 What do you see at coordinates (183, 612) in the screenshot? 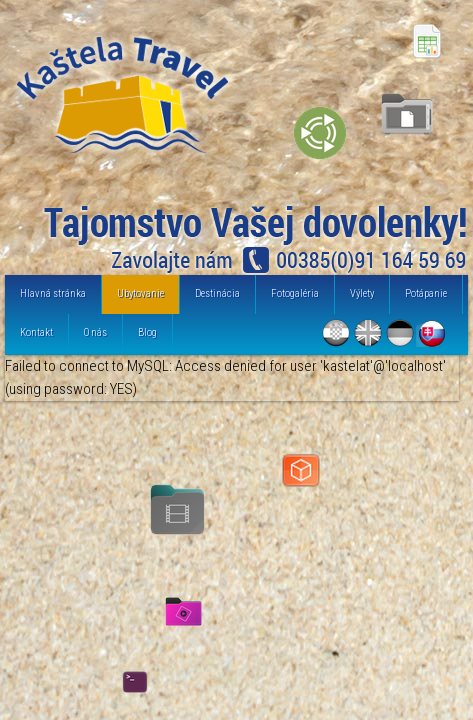
I see `open Adobe Premiere Elements project folder` at bounding box center [183, 612].